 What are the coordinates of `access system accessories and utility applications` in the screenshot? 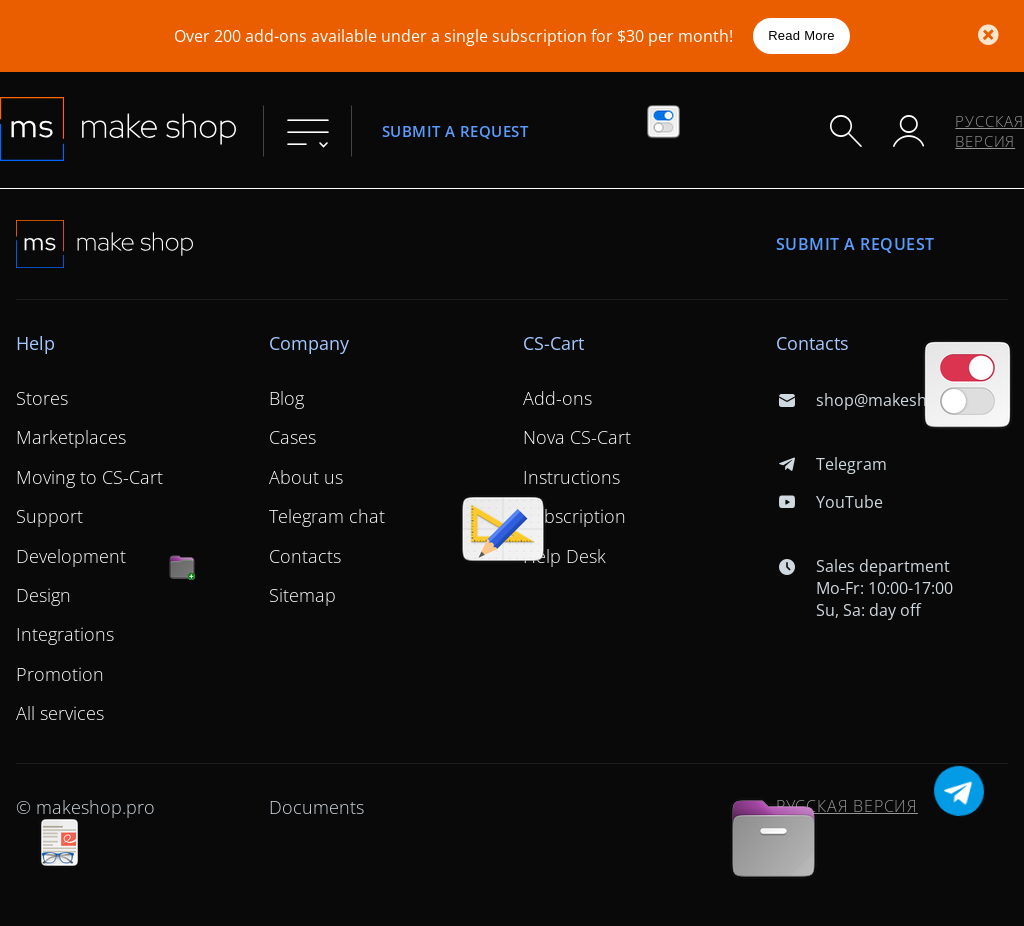 It's located at (503, 529).